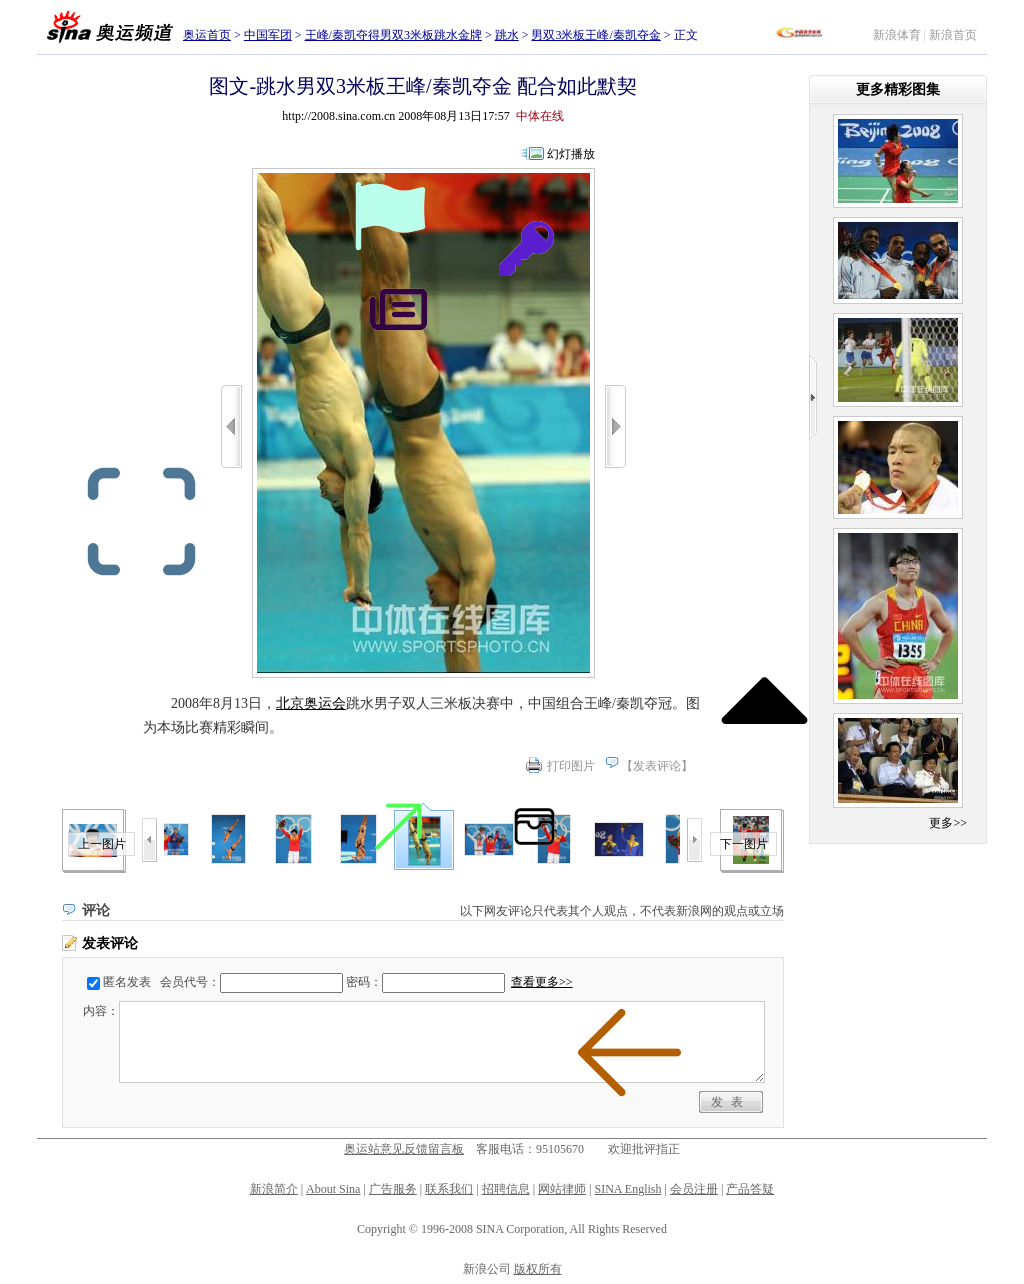 This screenshot has height=1284, width=1024. What do you see at coordinates (400, 309) in the screenshot?
I see `view news articles` at bounding box center [400, 309].